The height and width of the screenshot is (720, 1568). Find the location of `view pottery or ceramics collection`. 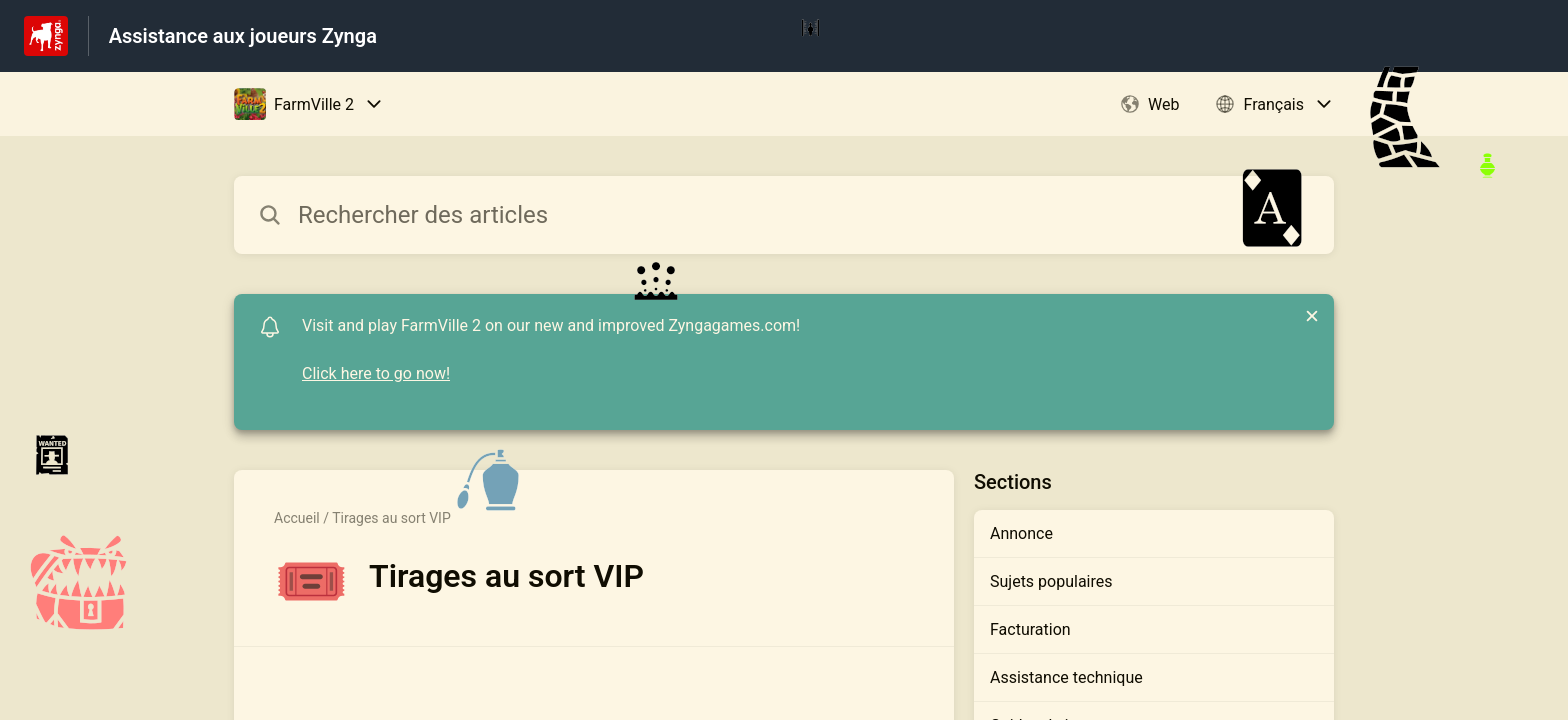

view pottery or ceramics collection is located at coordinates (1487, 165).